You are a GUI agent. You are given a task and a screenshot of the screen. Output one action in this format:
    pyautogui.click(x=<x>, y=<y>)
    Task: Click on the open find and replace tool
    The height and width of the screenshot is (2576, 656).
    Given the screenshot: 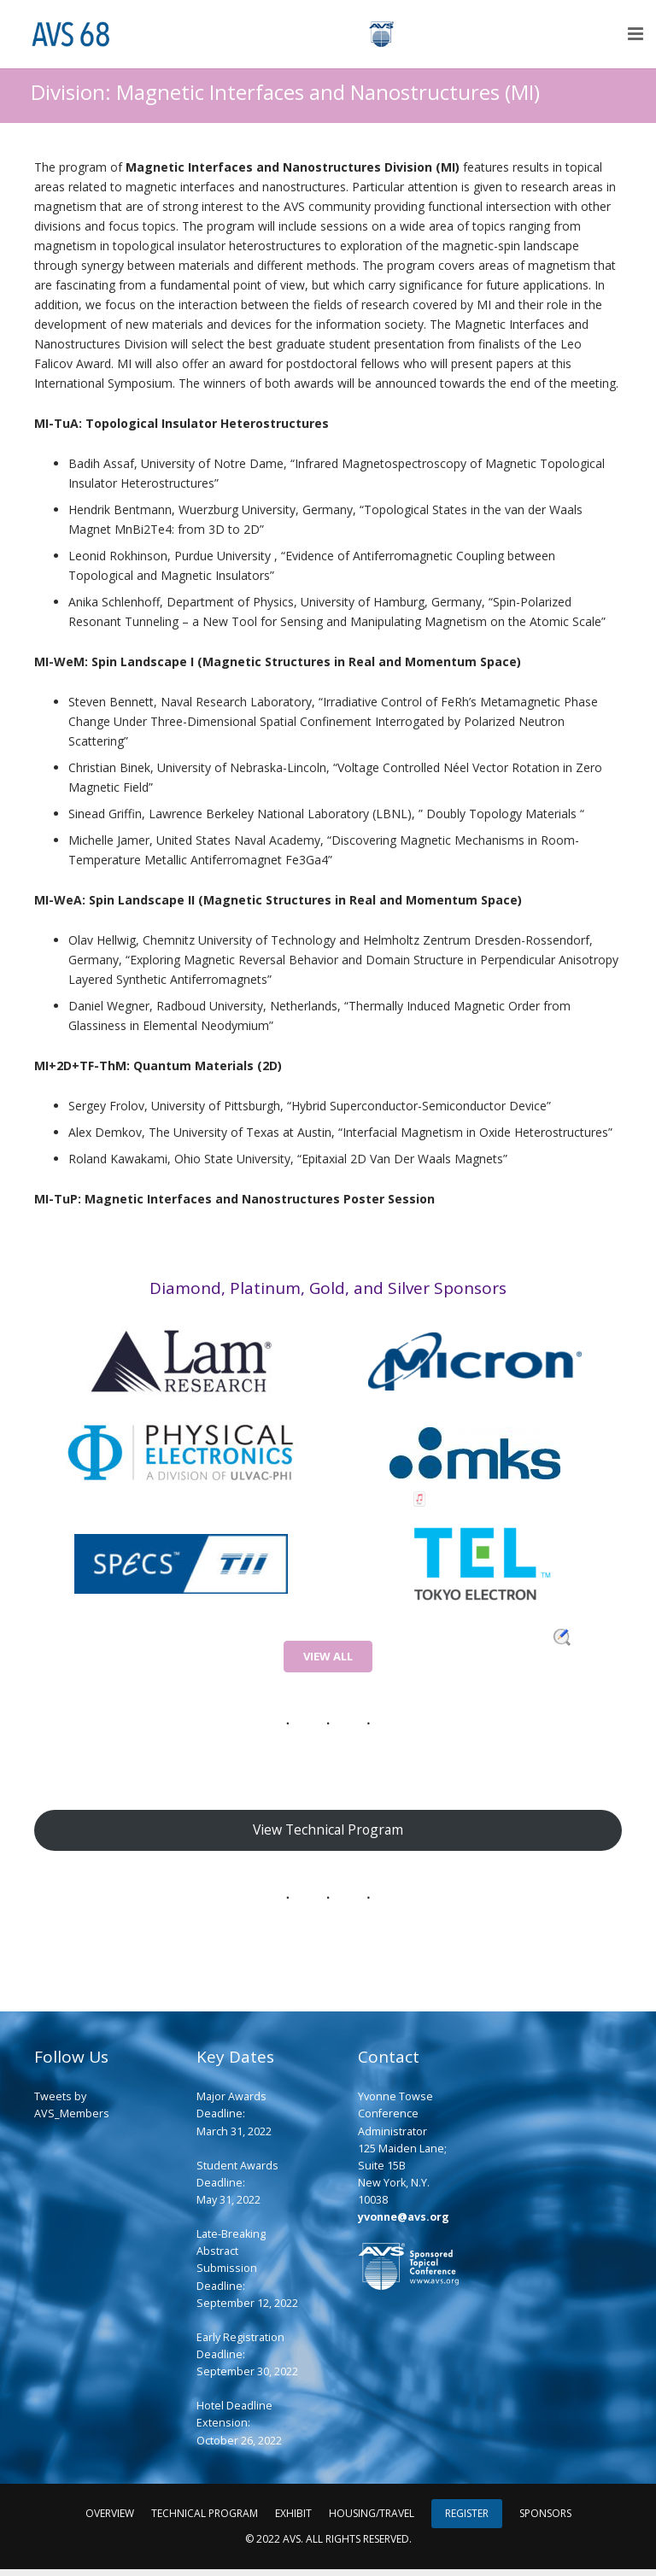 What is the action you would take?
    pyautogui.click(x=562, y=1637)
    